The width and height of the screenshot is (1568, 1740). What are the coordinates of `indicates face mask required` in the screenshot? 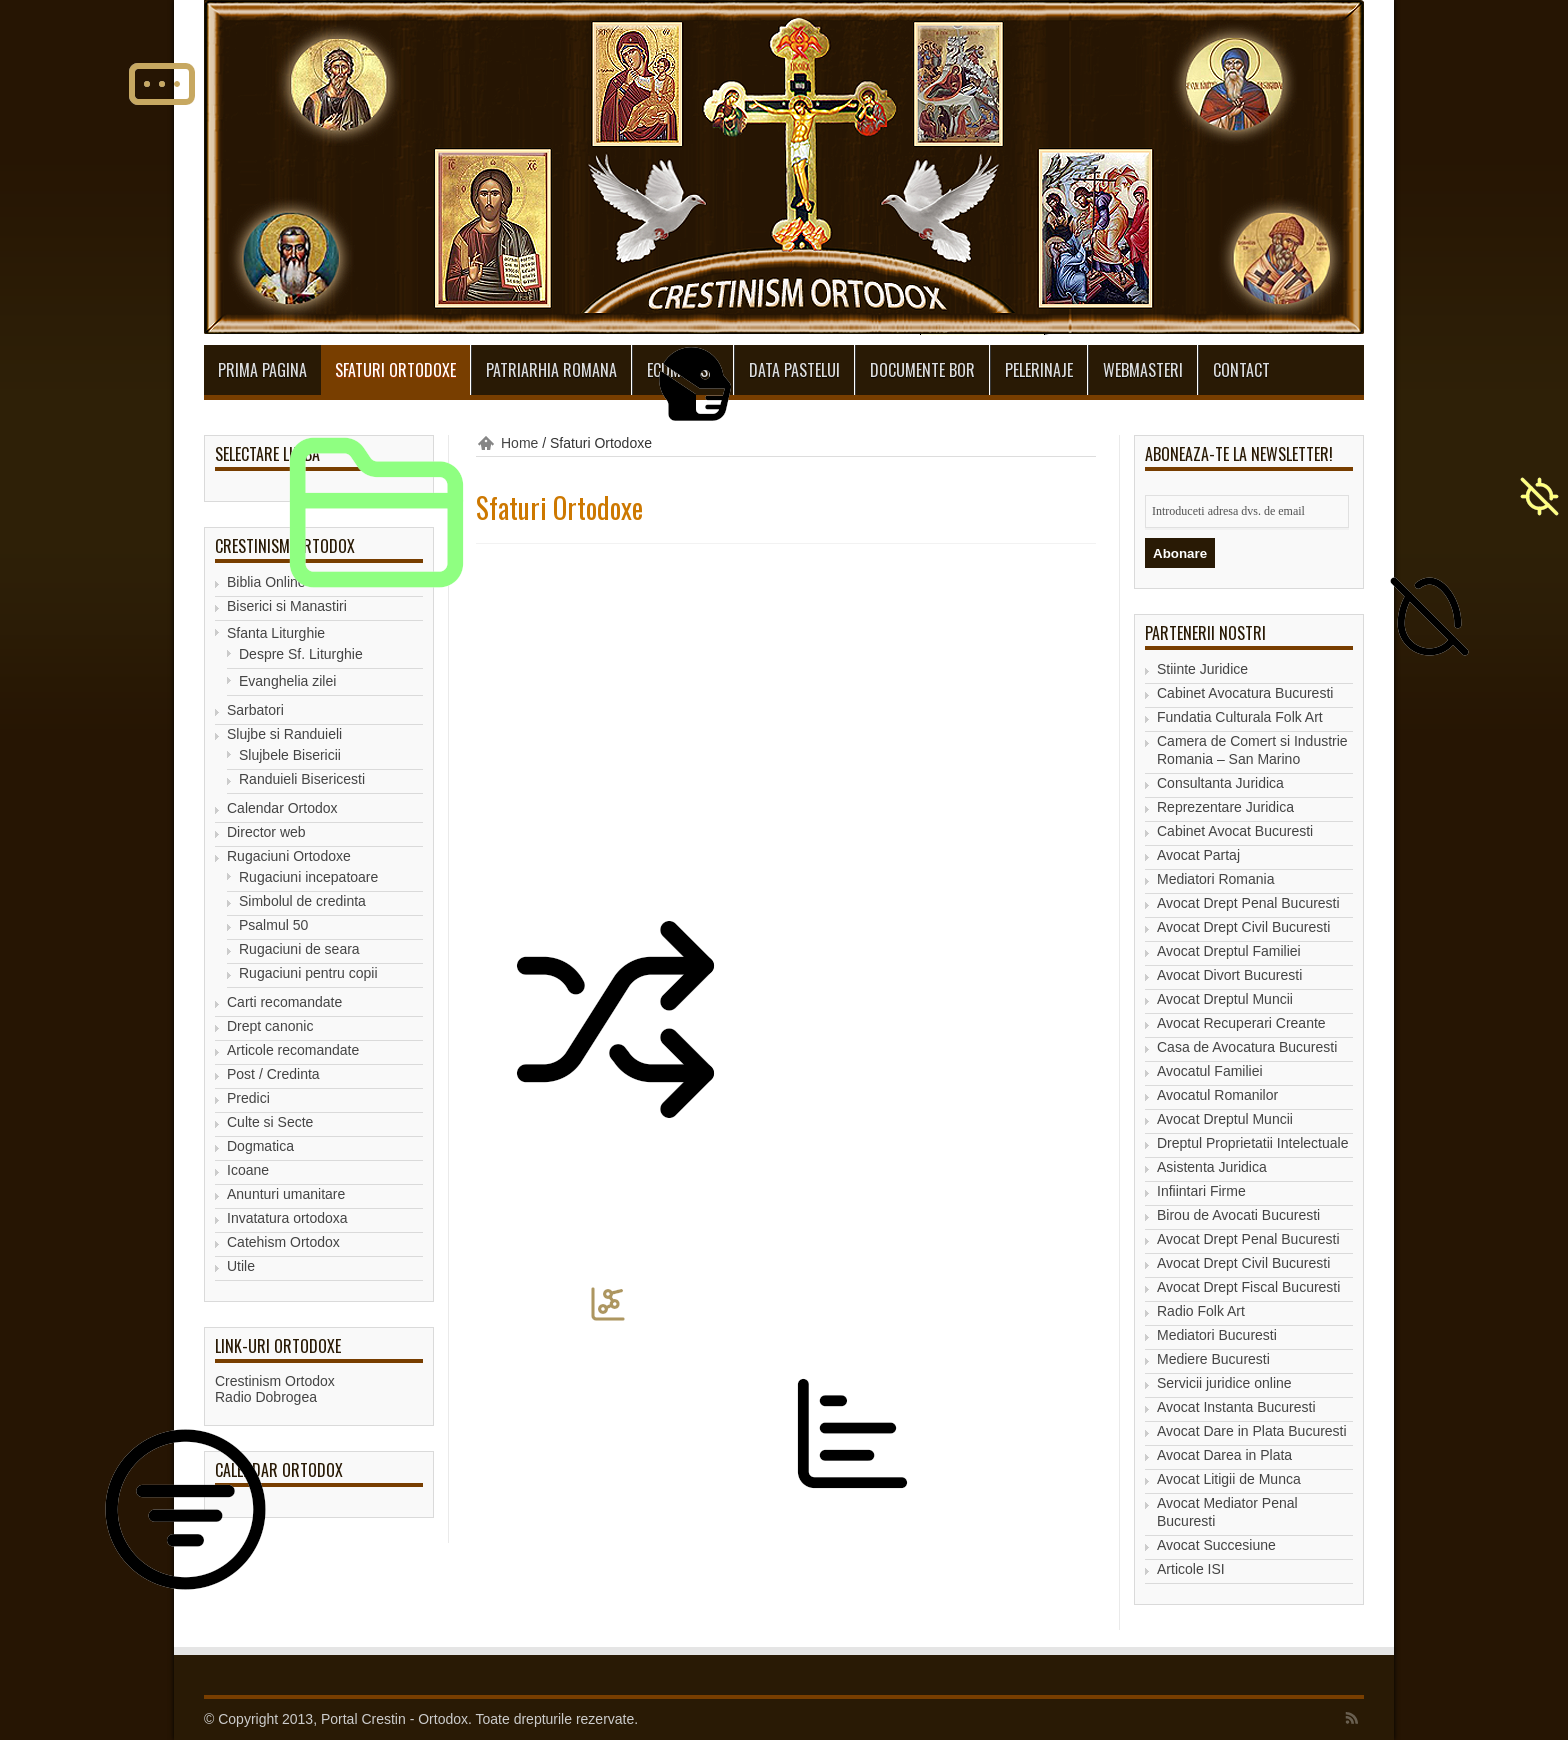 It's located at (696, 384).